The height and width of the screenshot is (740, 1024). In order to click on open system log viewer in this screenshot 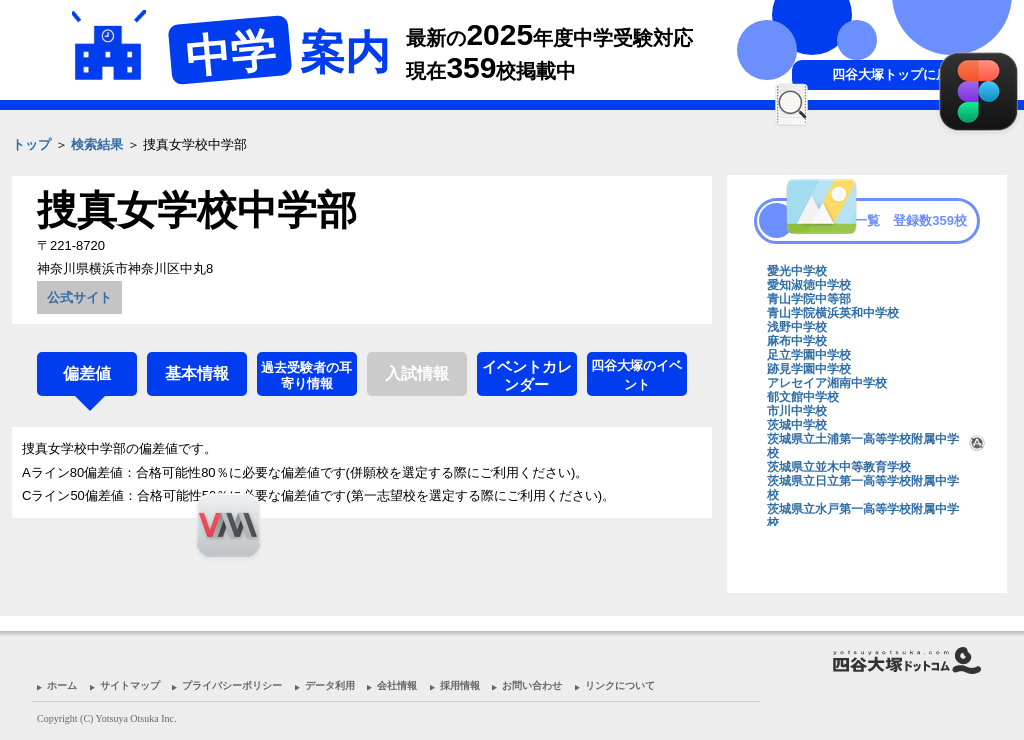, I will do `click(791, 104)`.